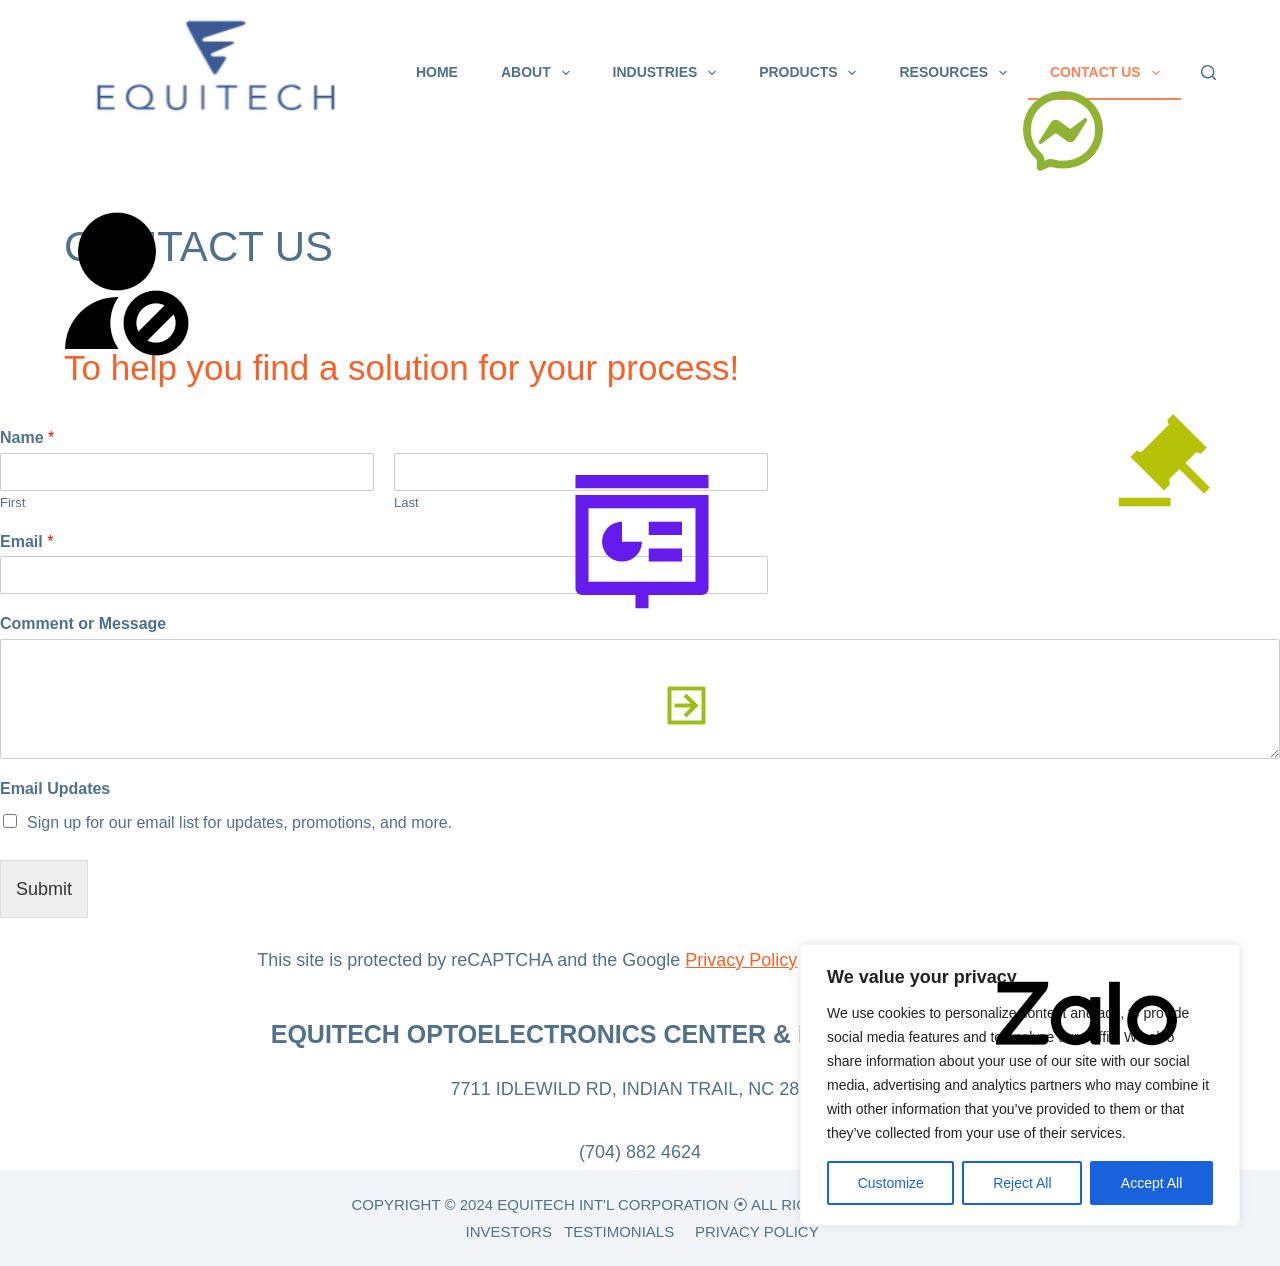 The height and width of the screenshot is (1266, 1280). What do you see at coordinates (117, 284) in the screenshot?
I see `block or ban a user` at bounding box center [117, 284].